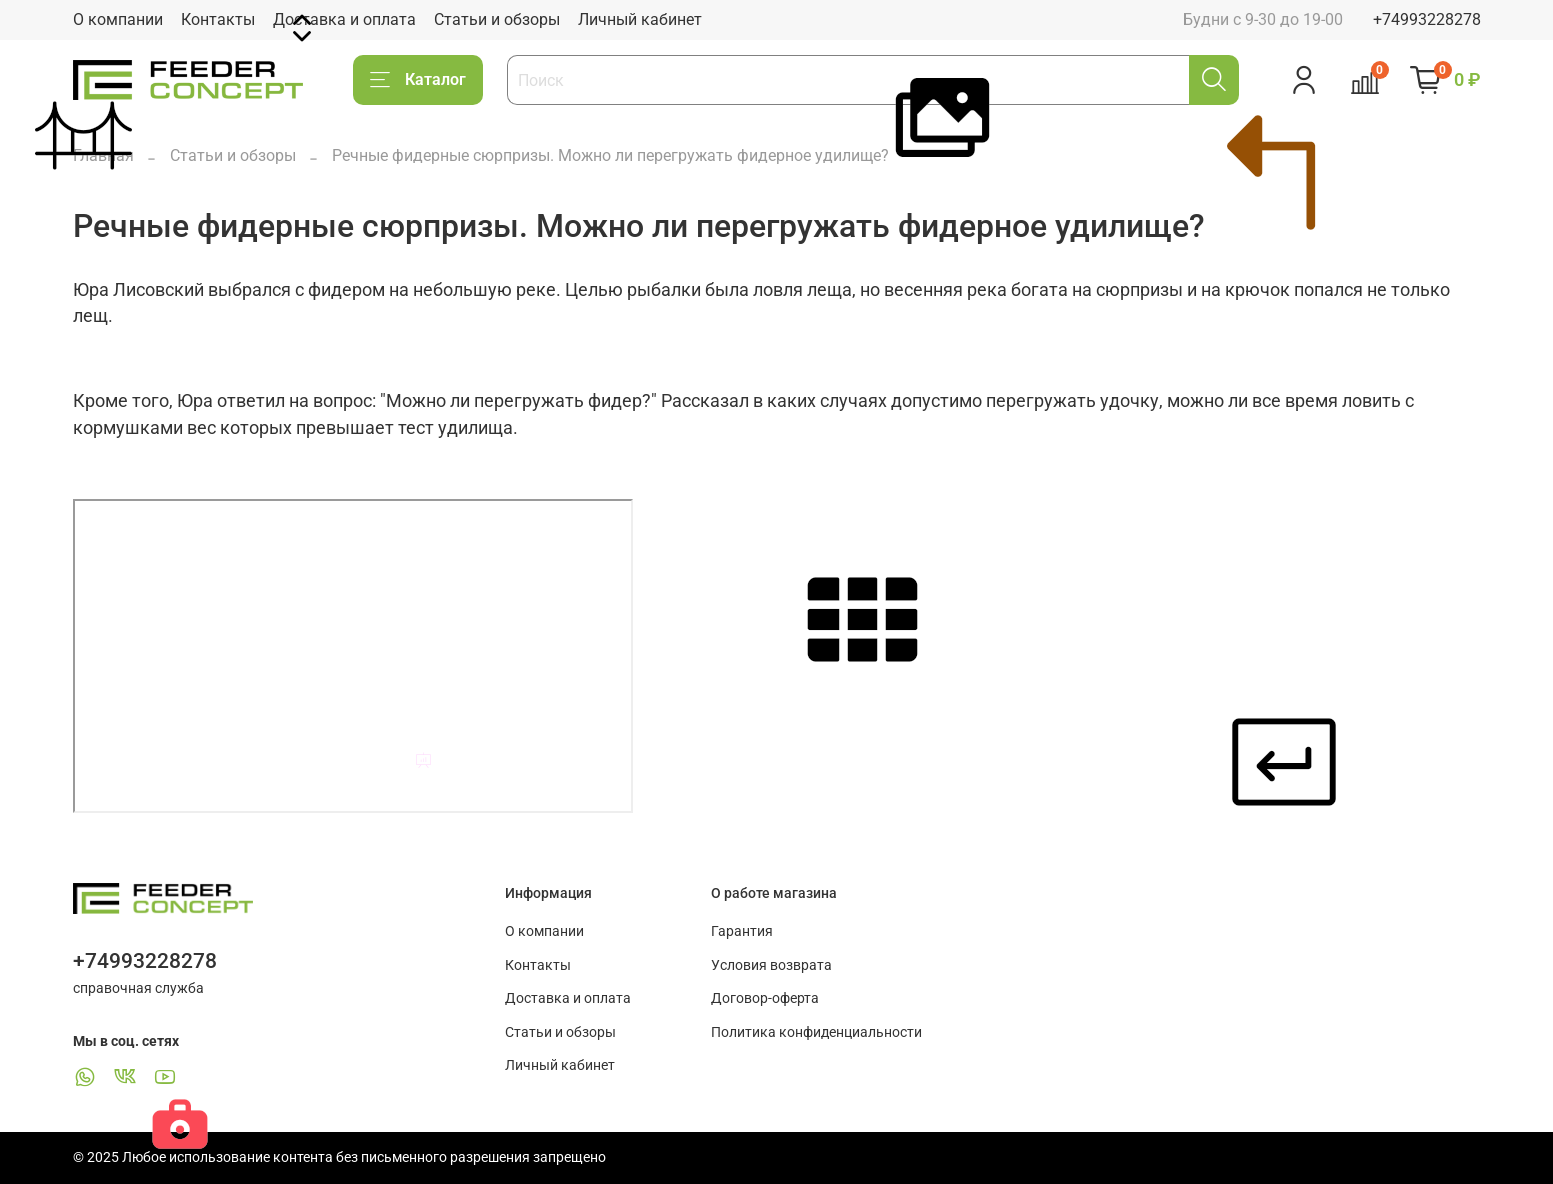  Describe the element at coordinates (302, 28) in the screenshot. I see `expand or collapse a dropdown menu` at that location.